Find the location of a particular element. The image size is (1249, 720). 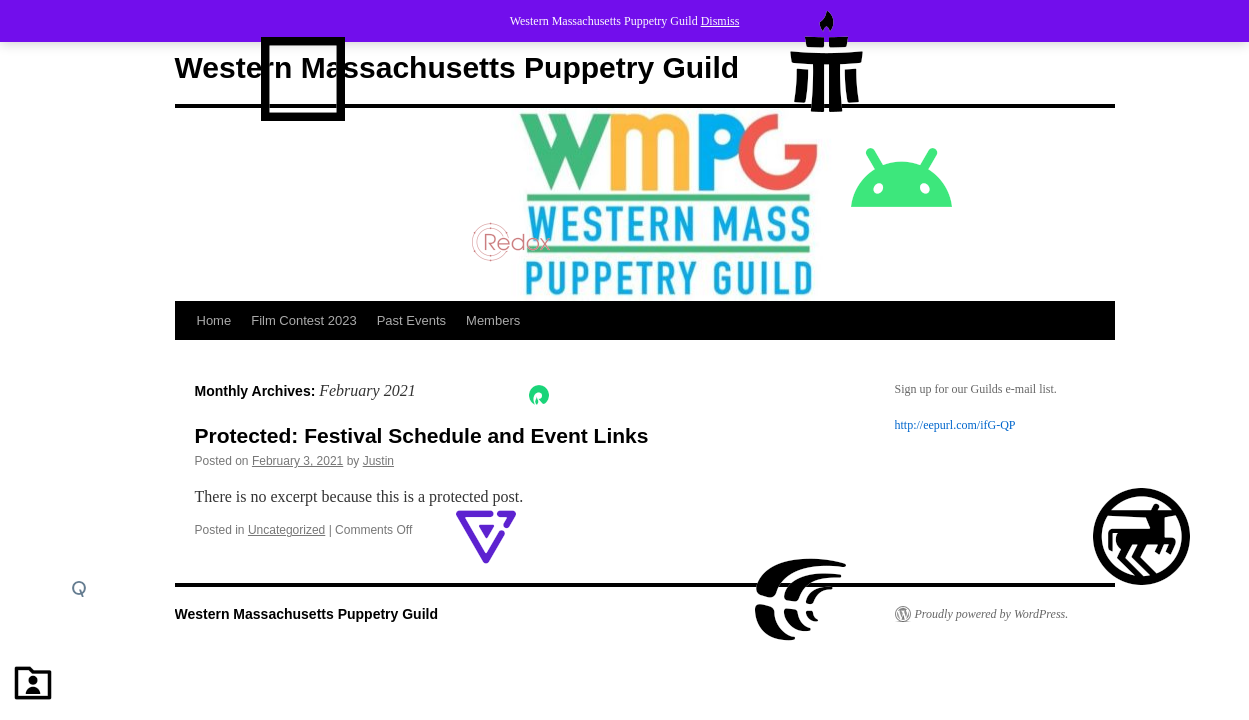

reliance industries limited company logo is located at coordinates (539, 395).